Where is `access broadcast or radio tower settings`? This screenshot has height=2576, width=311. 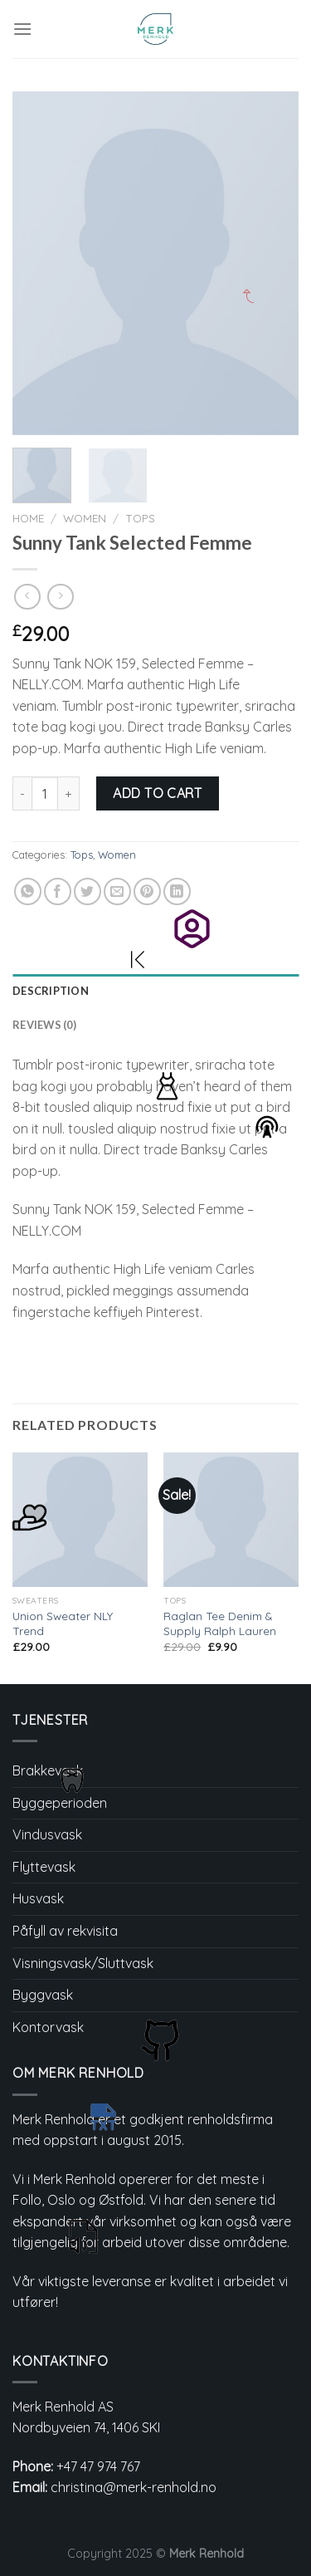
access broadcast or radio tower settings is located at coordinates (267, 1127).